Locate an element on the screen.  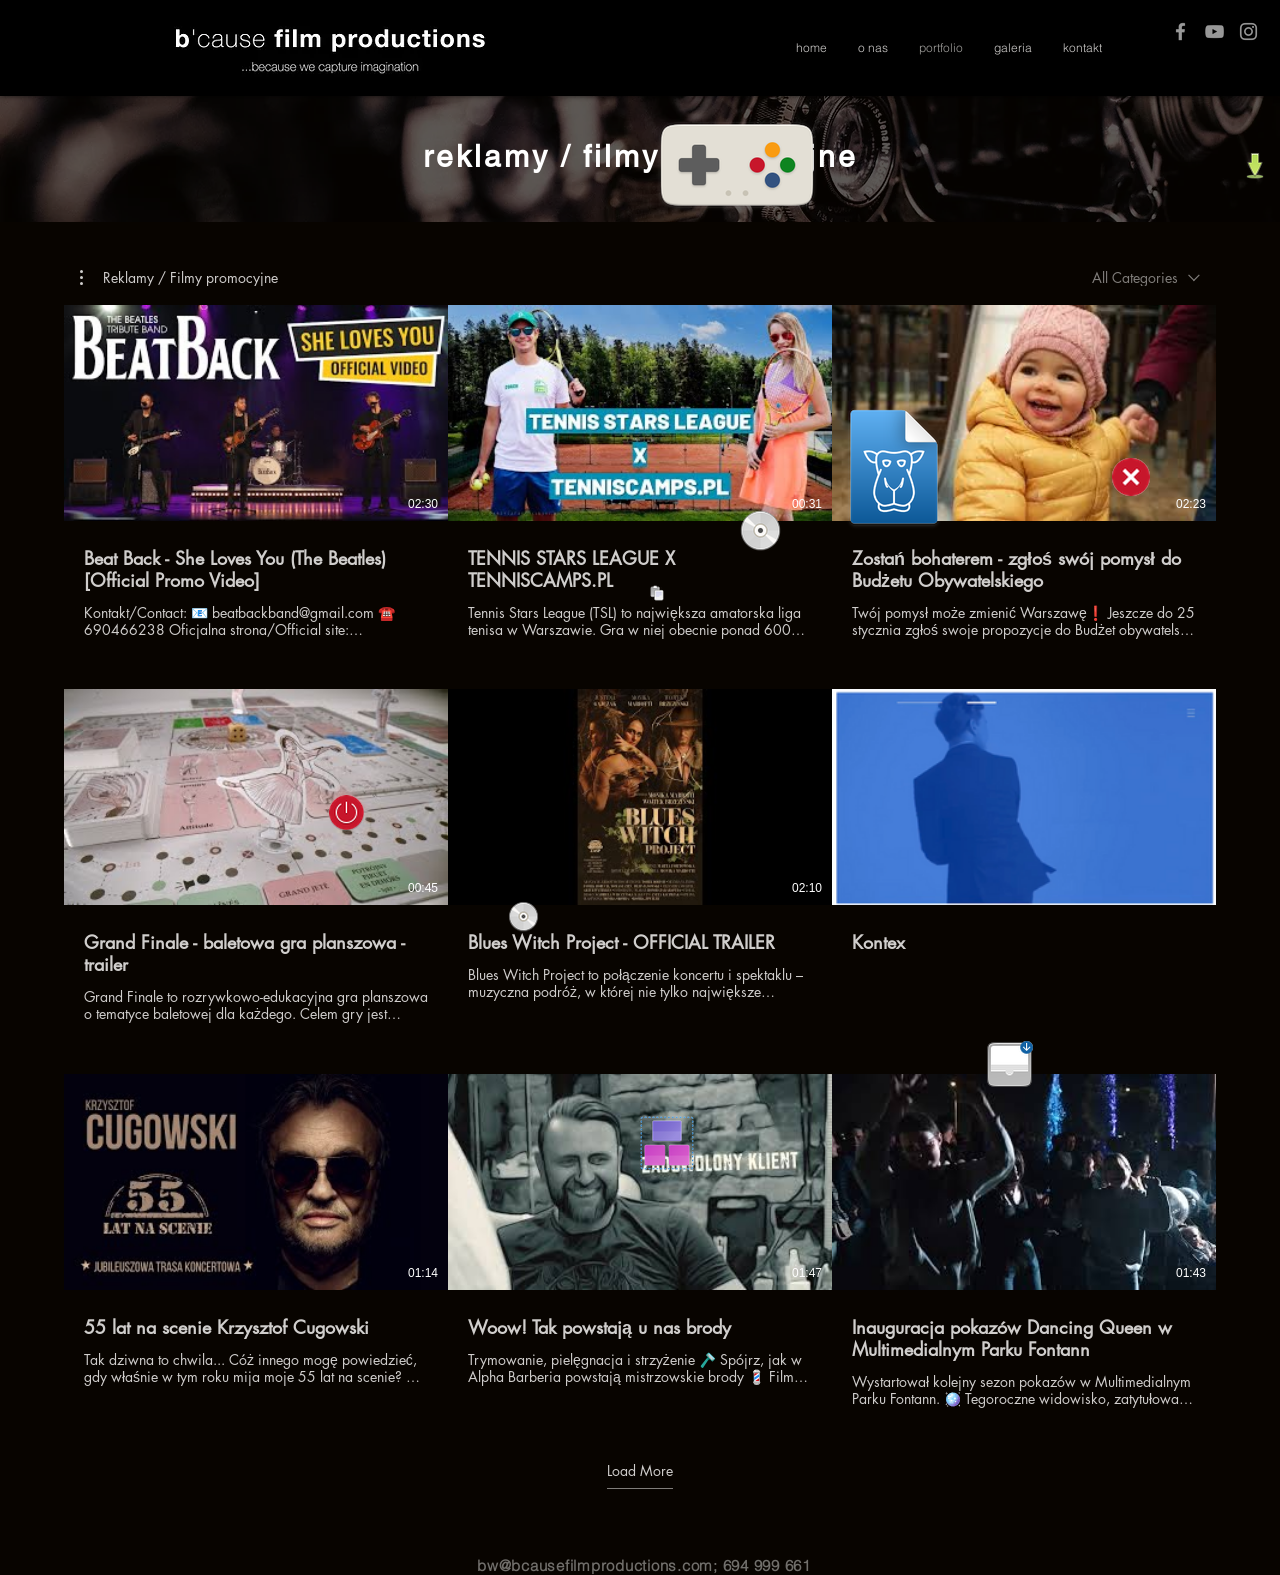
save the current file or document is located at coordinates (1255, 166).